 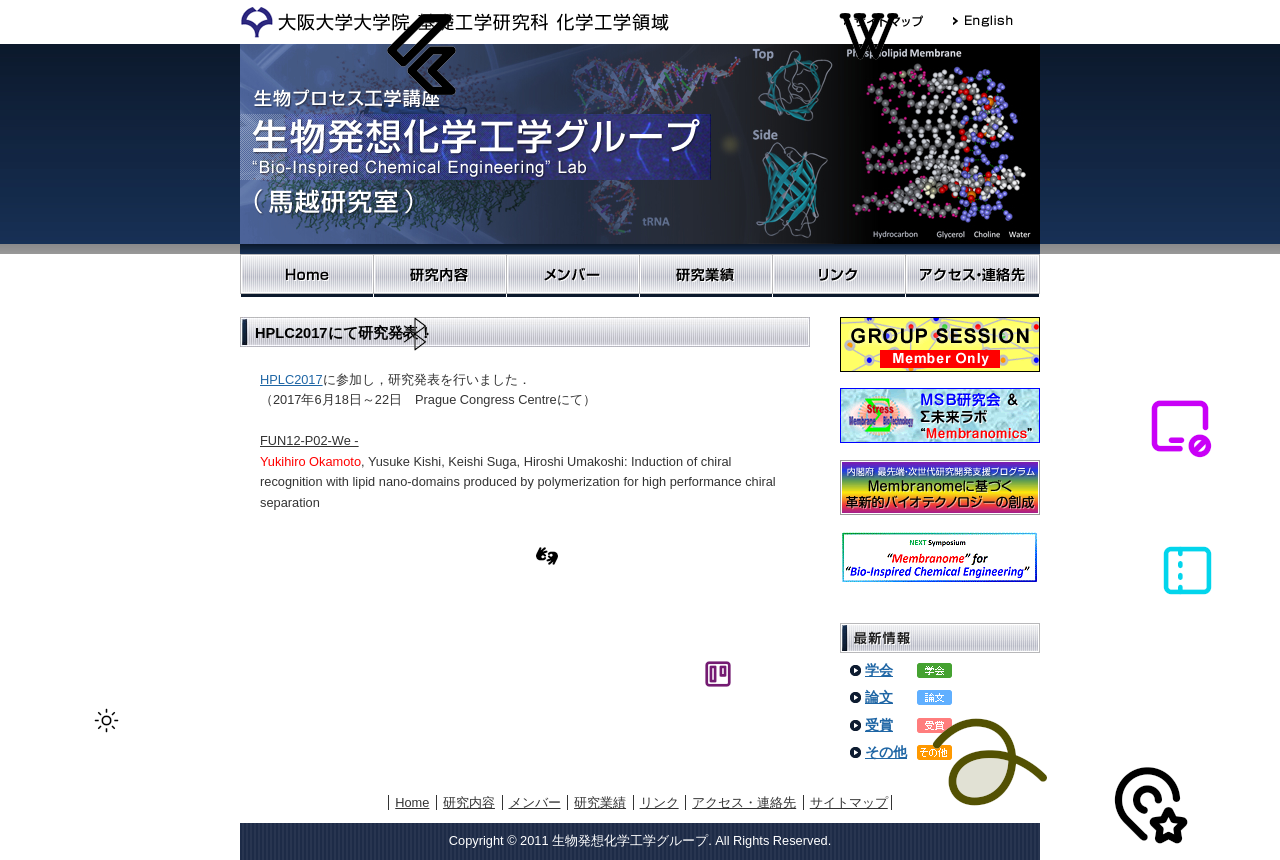 I want to click on mark a location as favorite, so click(x=1147, y=803).